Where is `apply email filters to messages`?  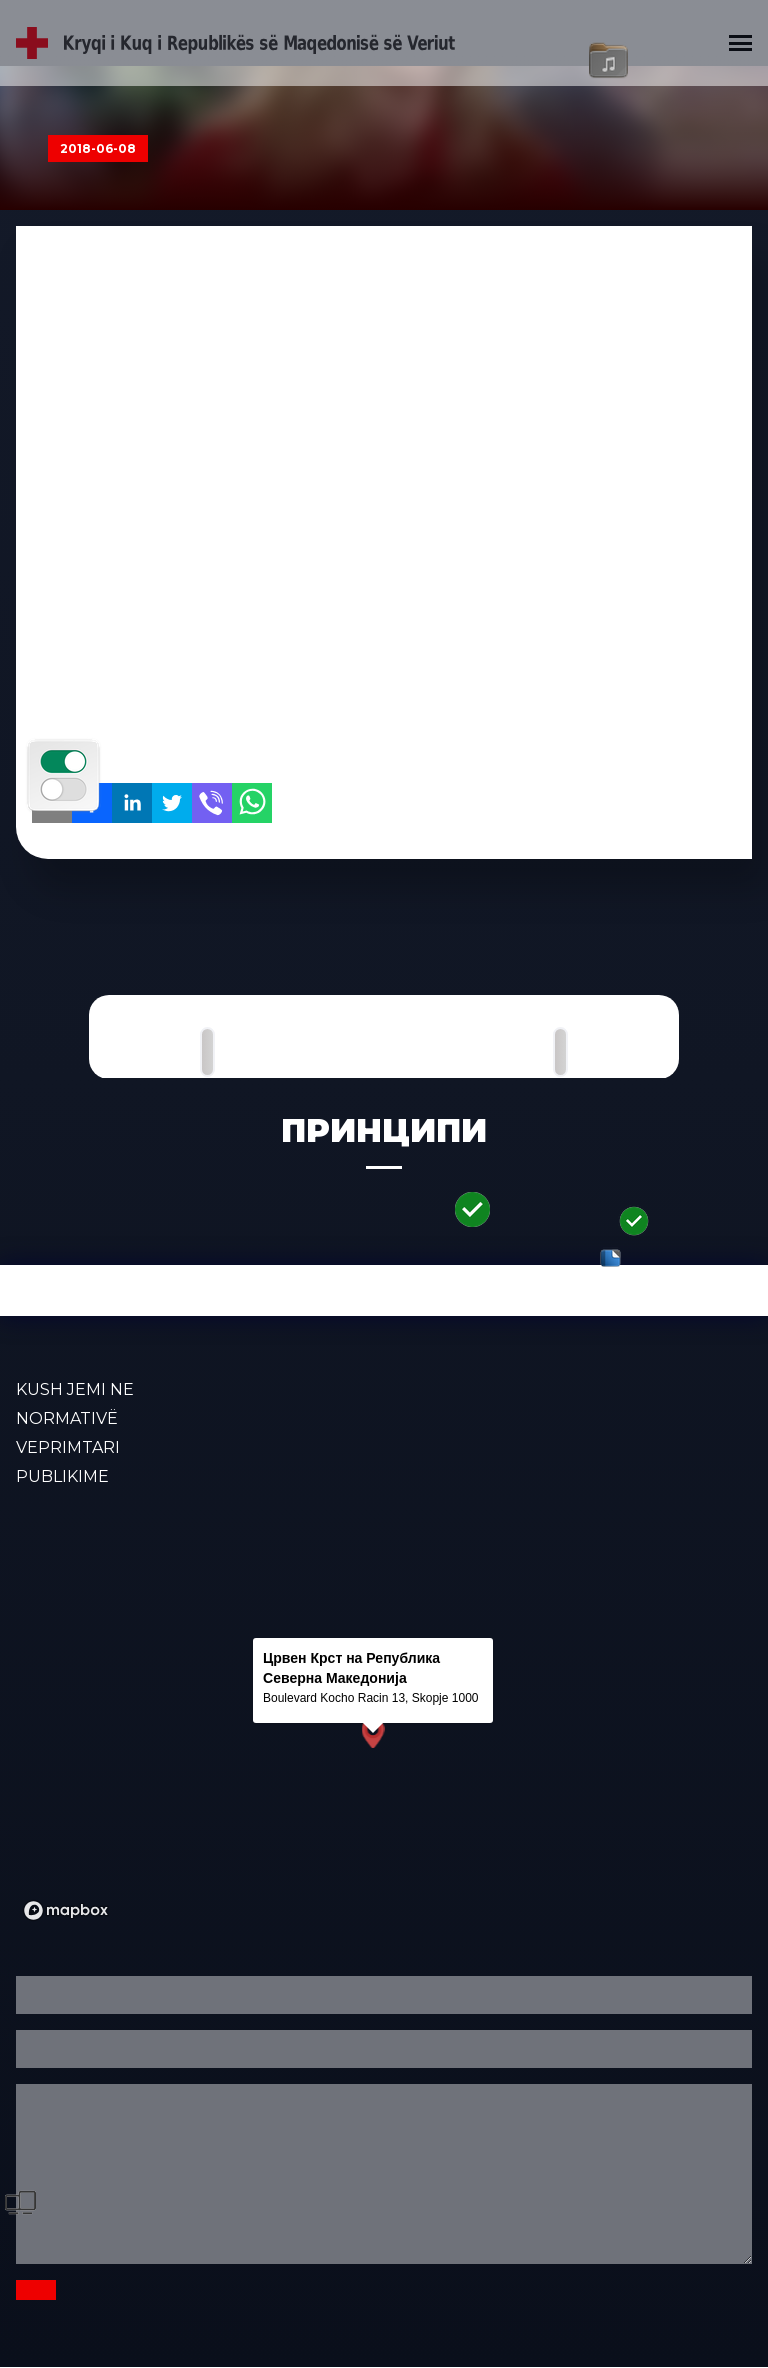
apply email filters to messages is located at coordinates (472, 1209).